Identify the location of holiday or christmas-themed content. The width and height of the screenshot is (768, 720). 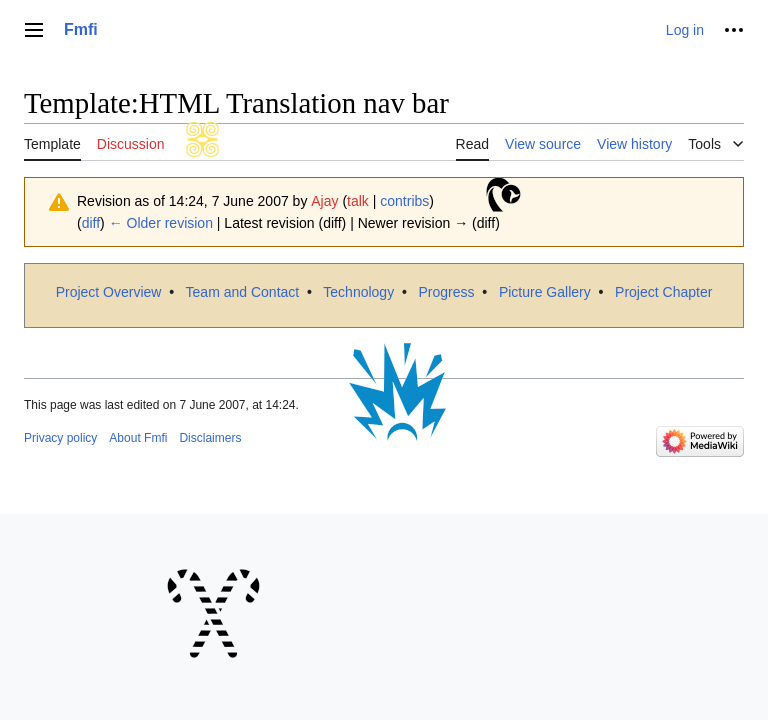
(213, 613).